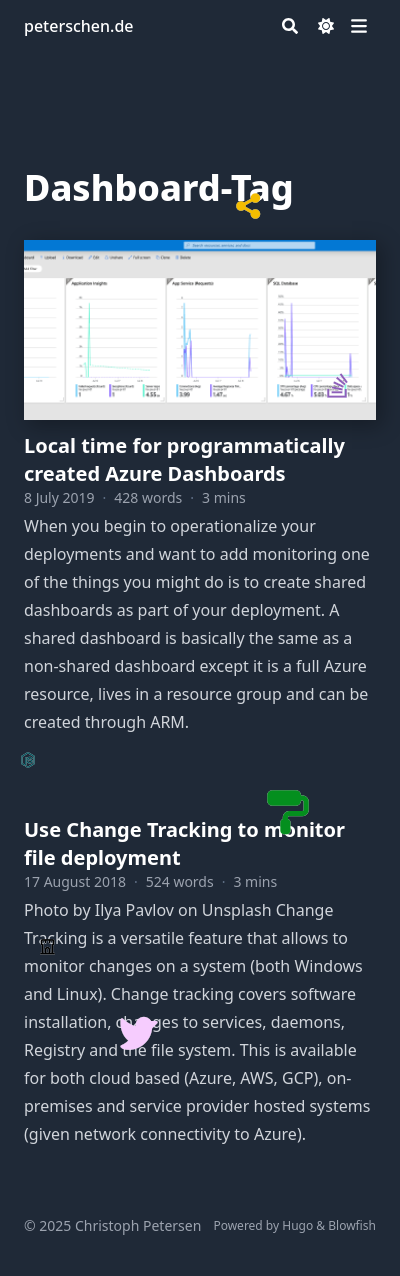 The image size is (400, 1276). I want to click on visit stack overflow website, so click(337, 385).